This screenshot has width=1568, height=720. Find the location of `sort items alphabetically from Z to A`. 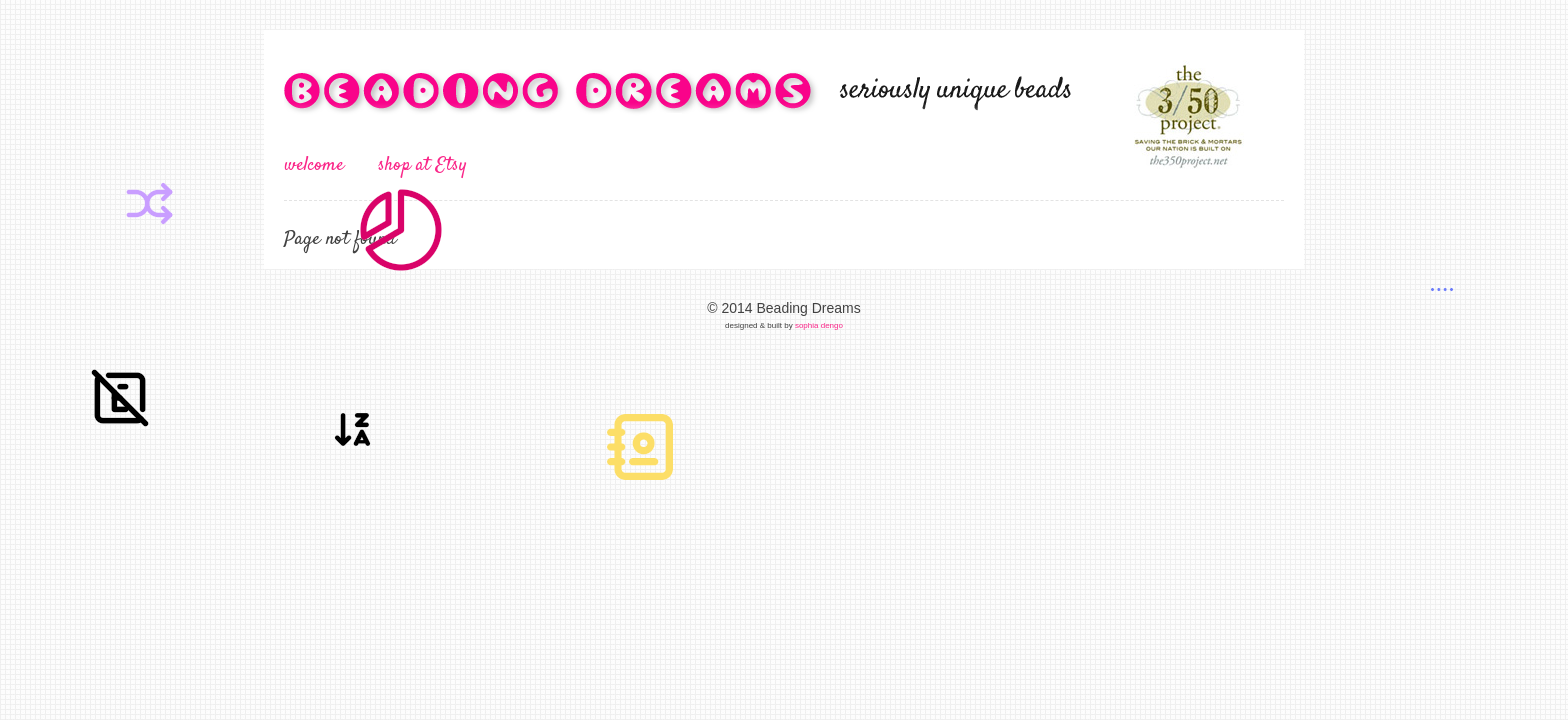

sort items alphabetically from Z to A is located at coordinates (352, 429).